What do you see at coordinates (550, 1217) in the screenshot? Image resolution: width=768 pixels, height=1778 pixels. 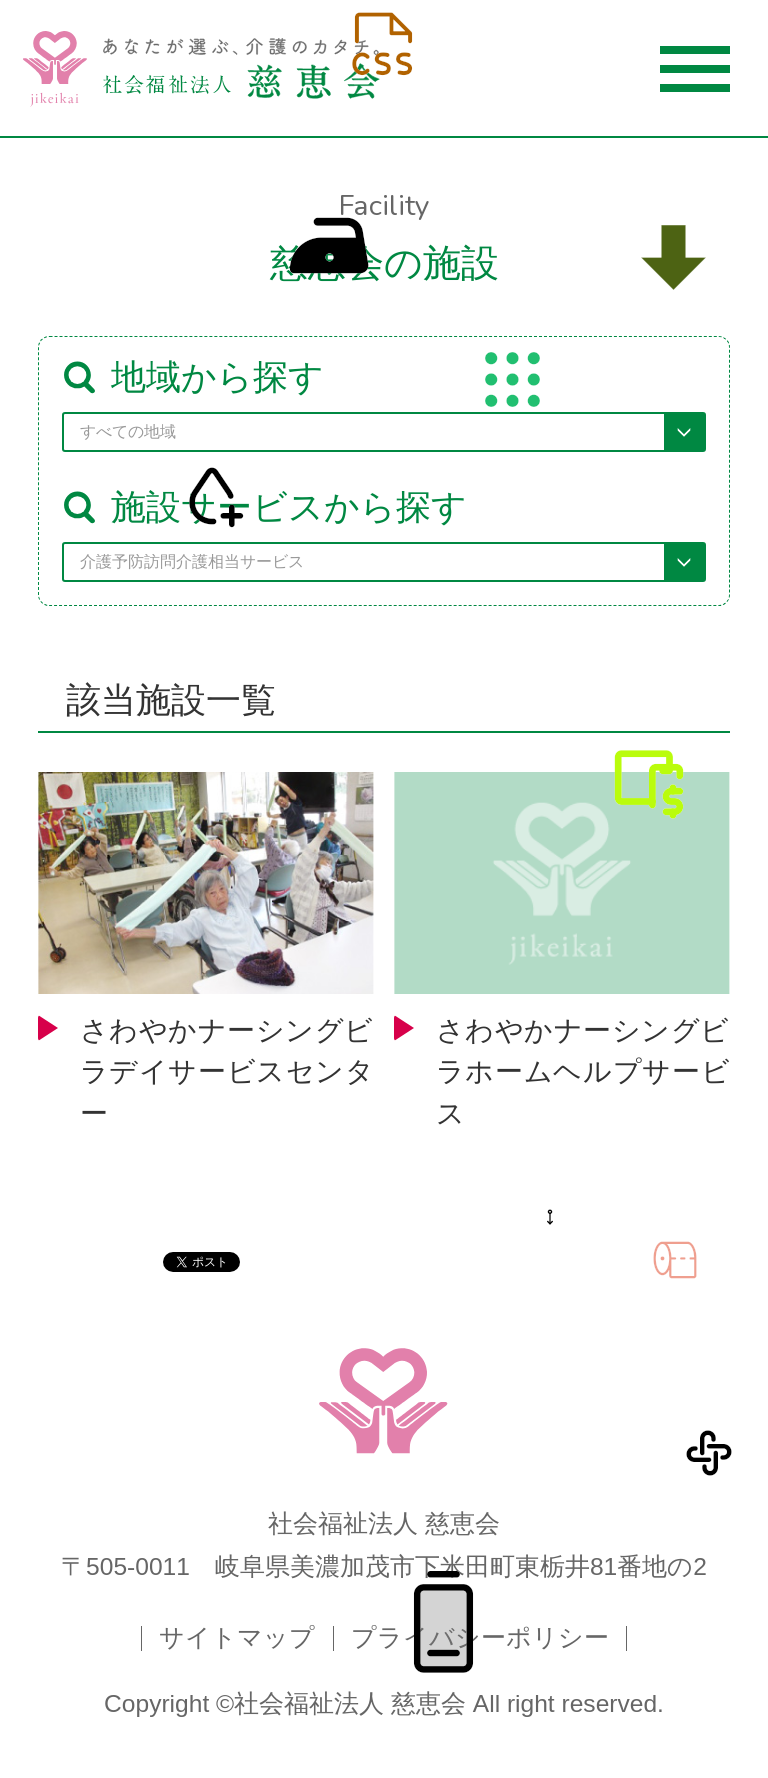 I see `scroll down or view more content` at bounding box center [550, 1217].